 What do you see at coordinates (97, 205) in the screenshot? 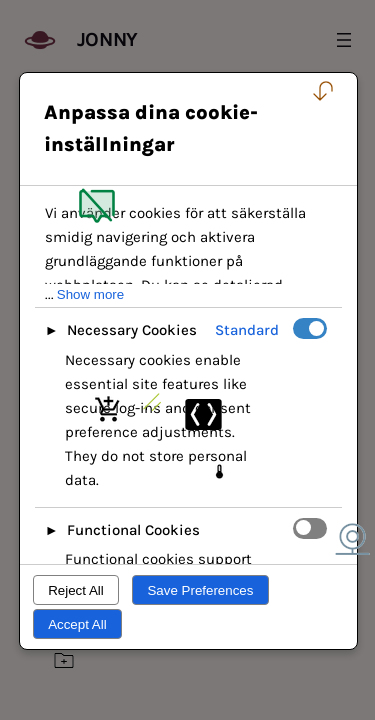
I see `mute or disable chat notifications` at bounding box center [97, 205].